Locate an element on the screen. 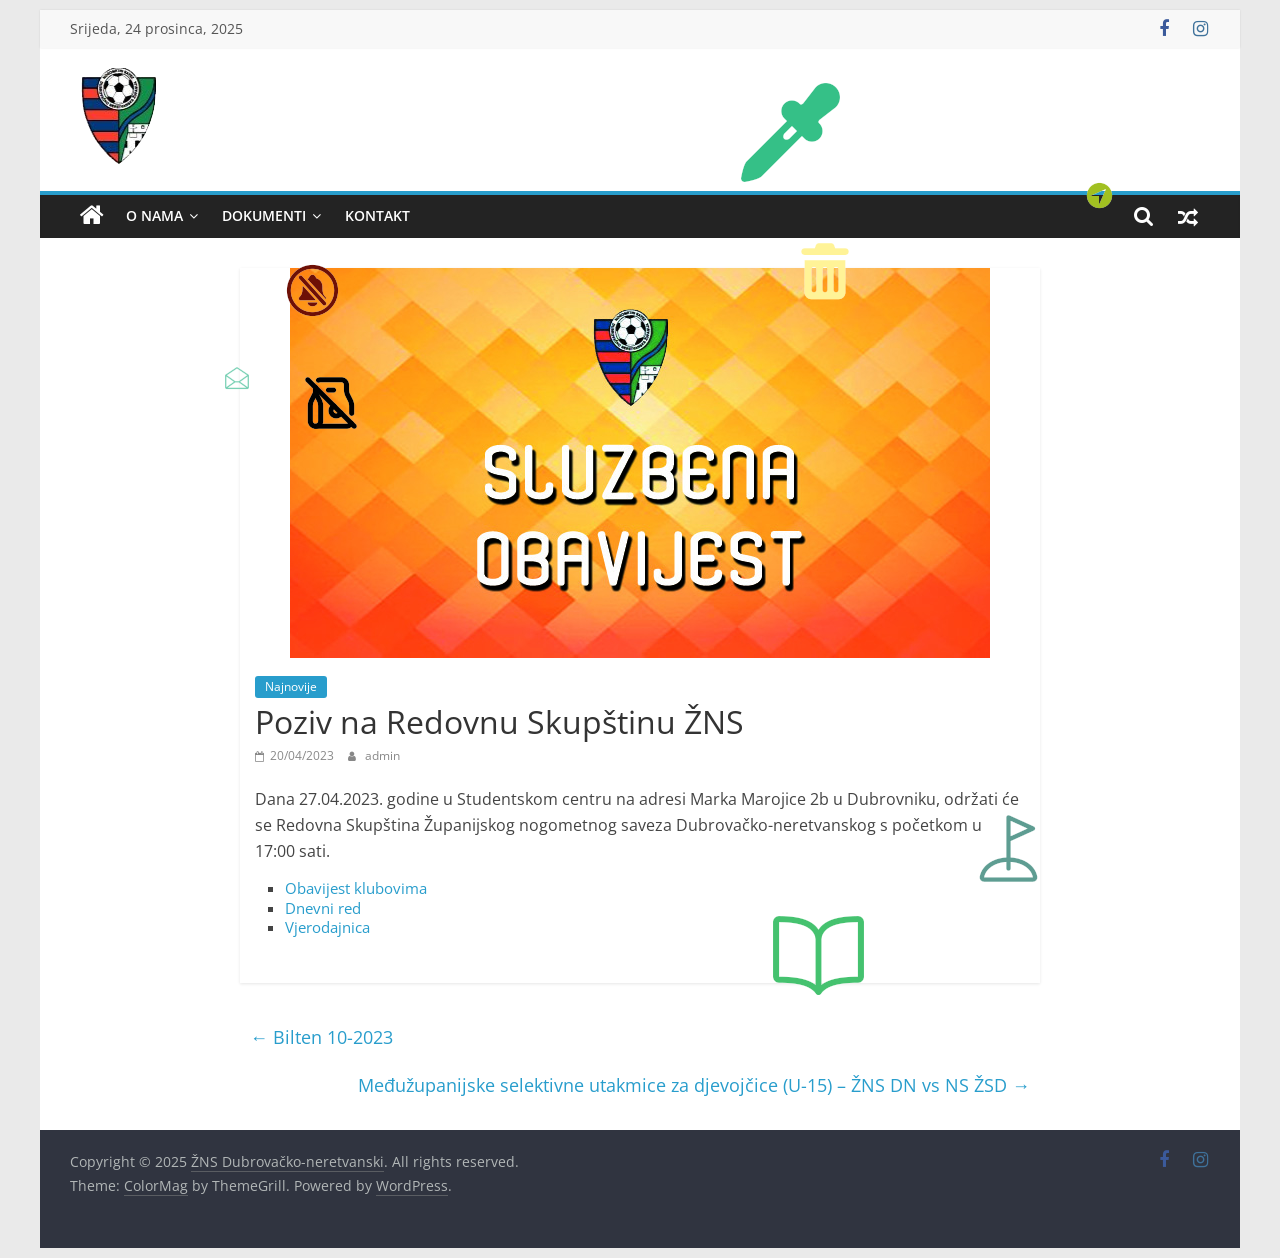 The height and width of the screenshot is (1258, 1280). delete selected item is located at coordinates (825, 272).